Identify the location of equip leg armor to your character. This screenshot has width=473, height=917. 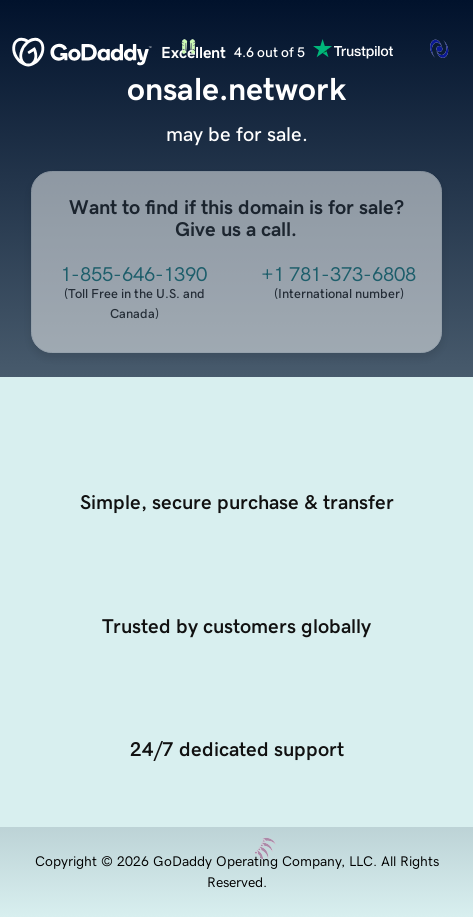
(188, 46).